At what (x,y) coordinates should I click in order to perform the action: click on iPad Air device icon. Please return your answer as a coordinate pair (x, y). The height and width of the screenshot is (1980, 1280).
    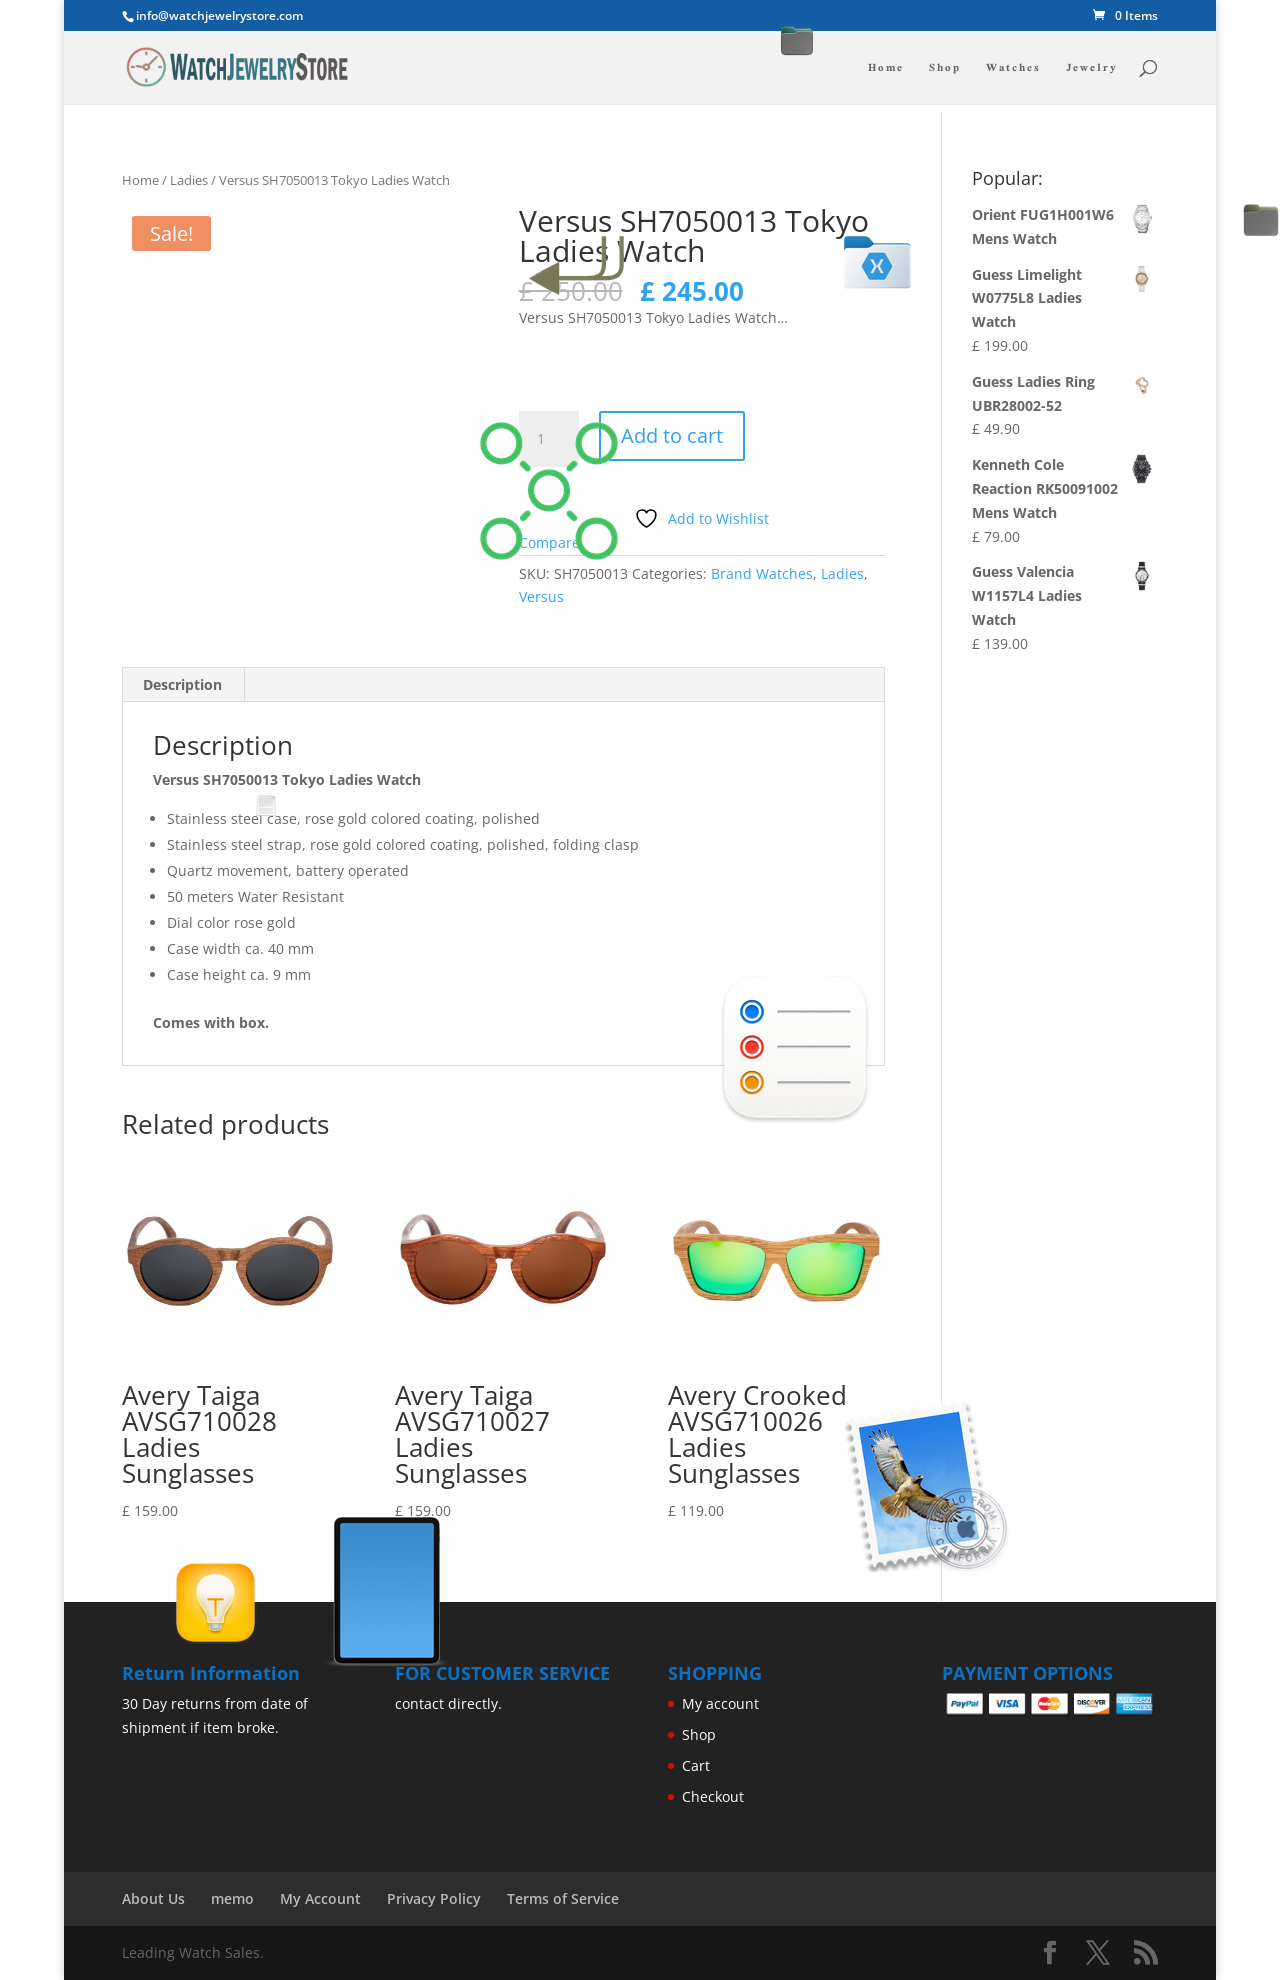
    Looking at the image, I should click on (387, 1592).